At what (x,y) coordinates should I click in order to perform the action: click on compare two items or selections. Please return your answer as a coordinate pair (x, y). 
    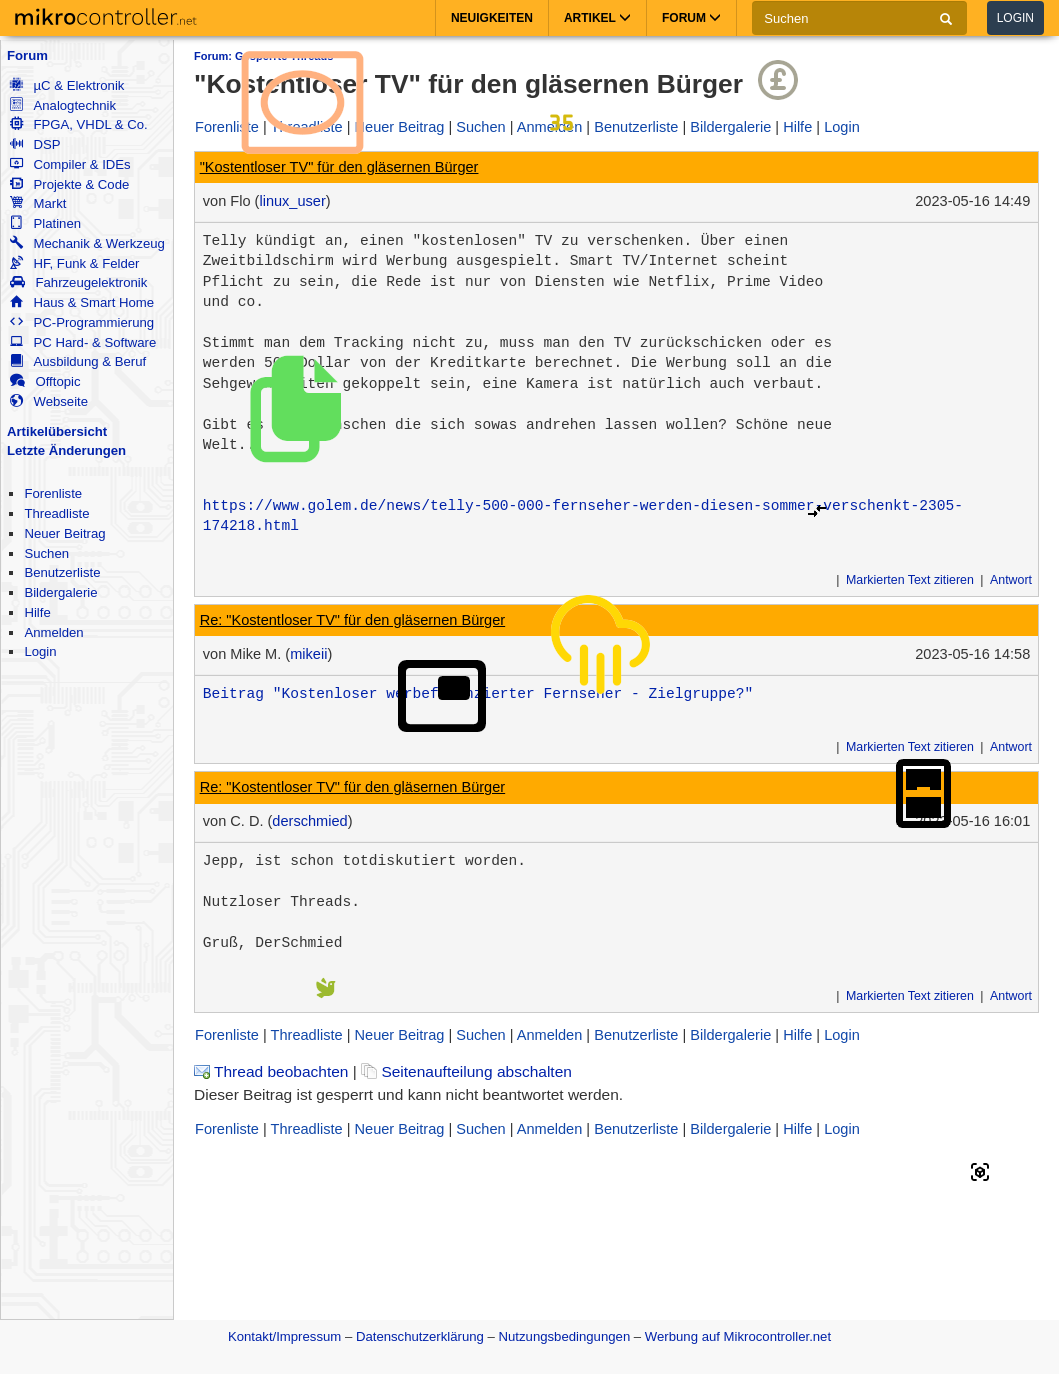
    Looking at the image, I should click on (817, 511).